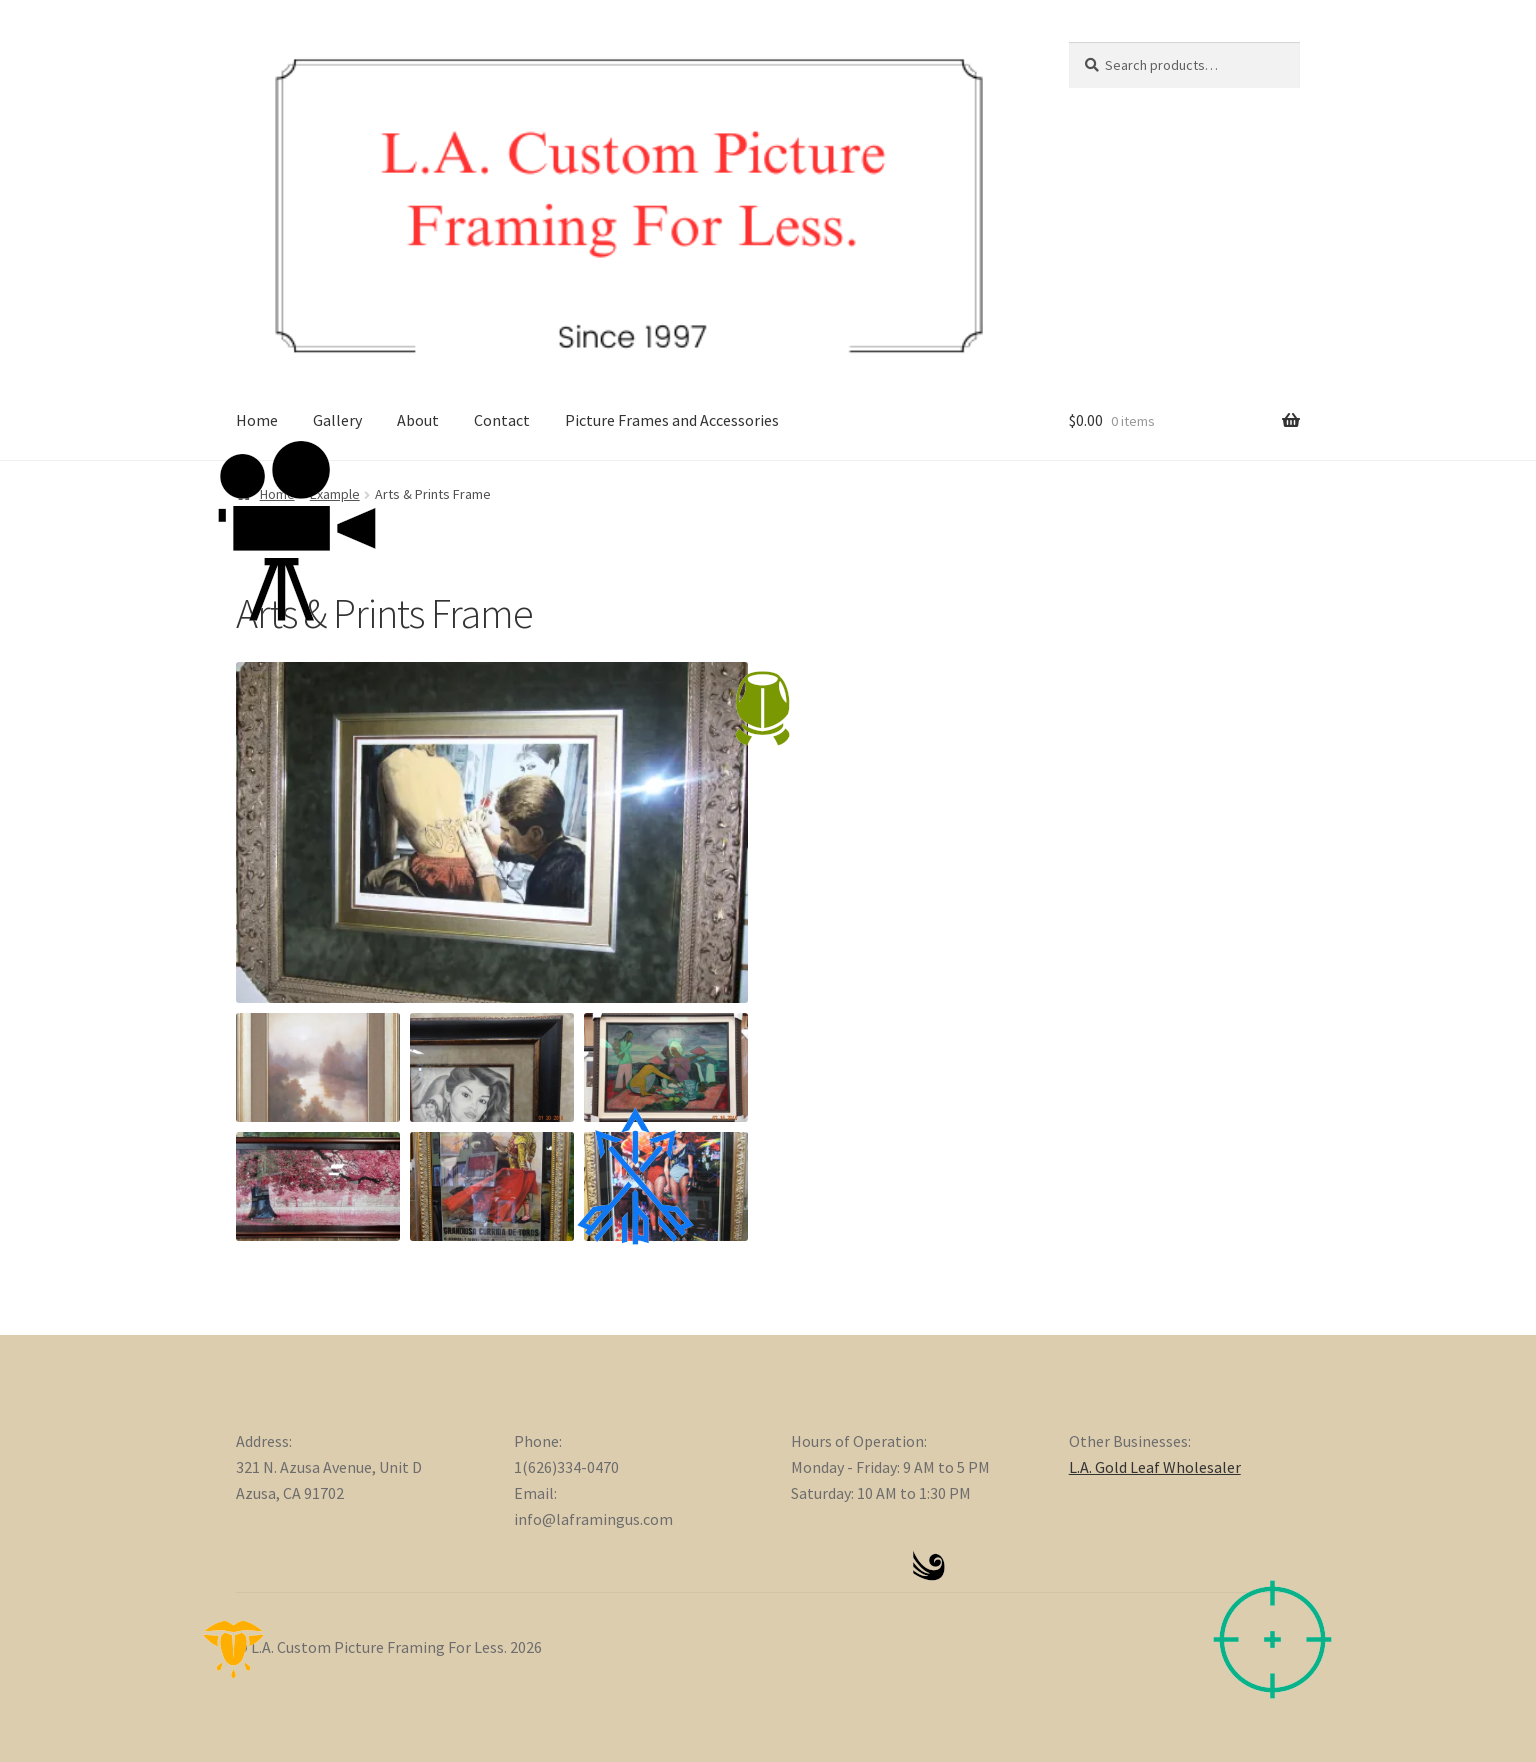  I want to click on select tongue or taste-related action in a game, so click(233, 1649).